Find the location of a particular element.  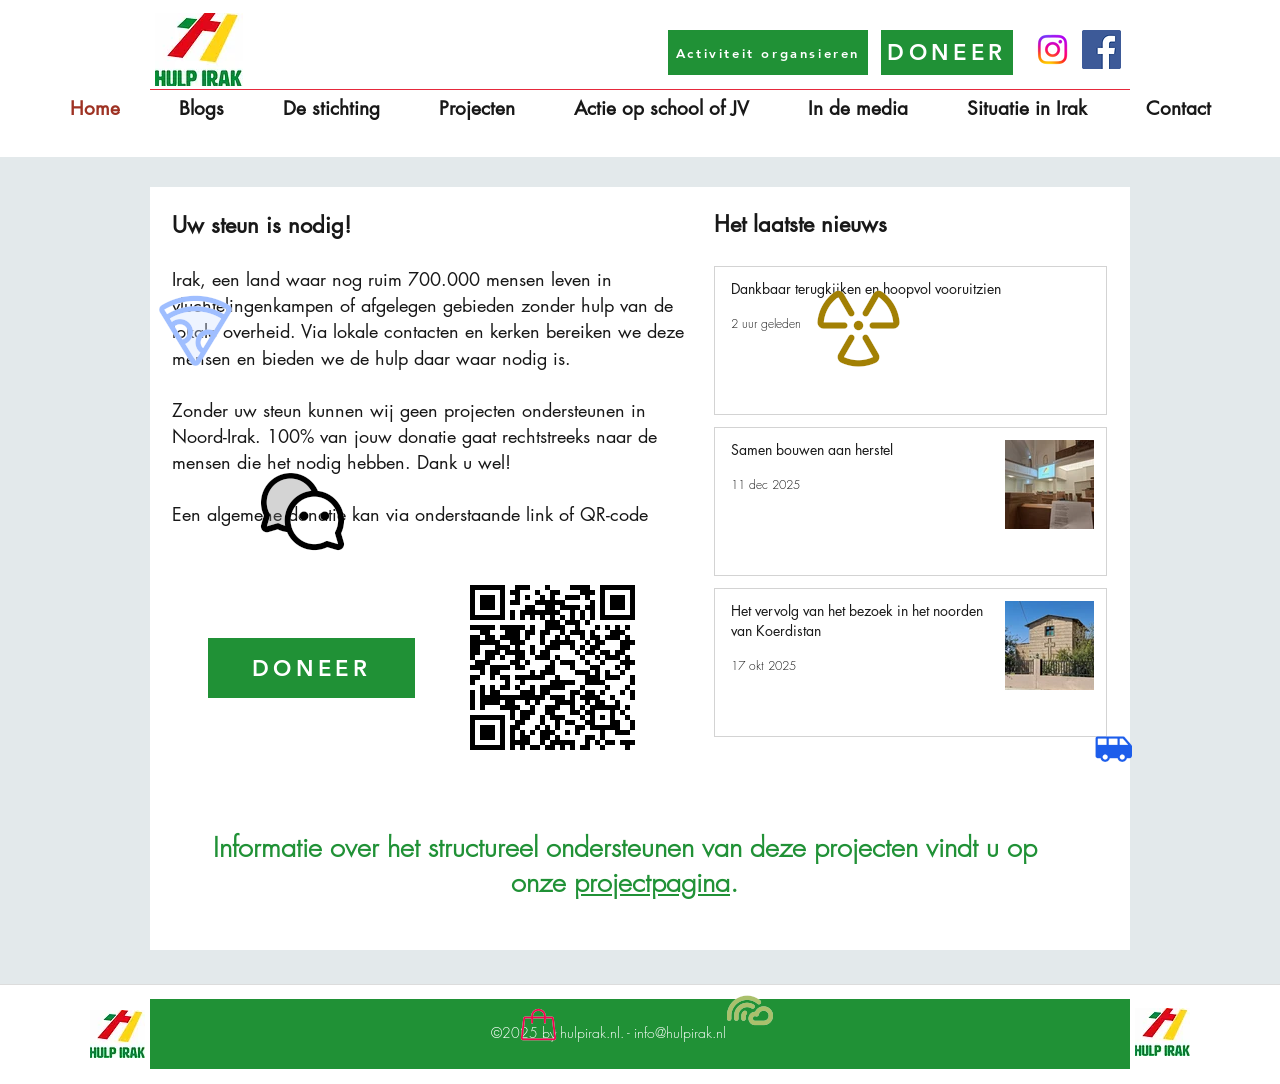

view weather conditions is located at coordinates (750, 1010).